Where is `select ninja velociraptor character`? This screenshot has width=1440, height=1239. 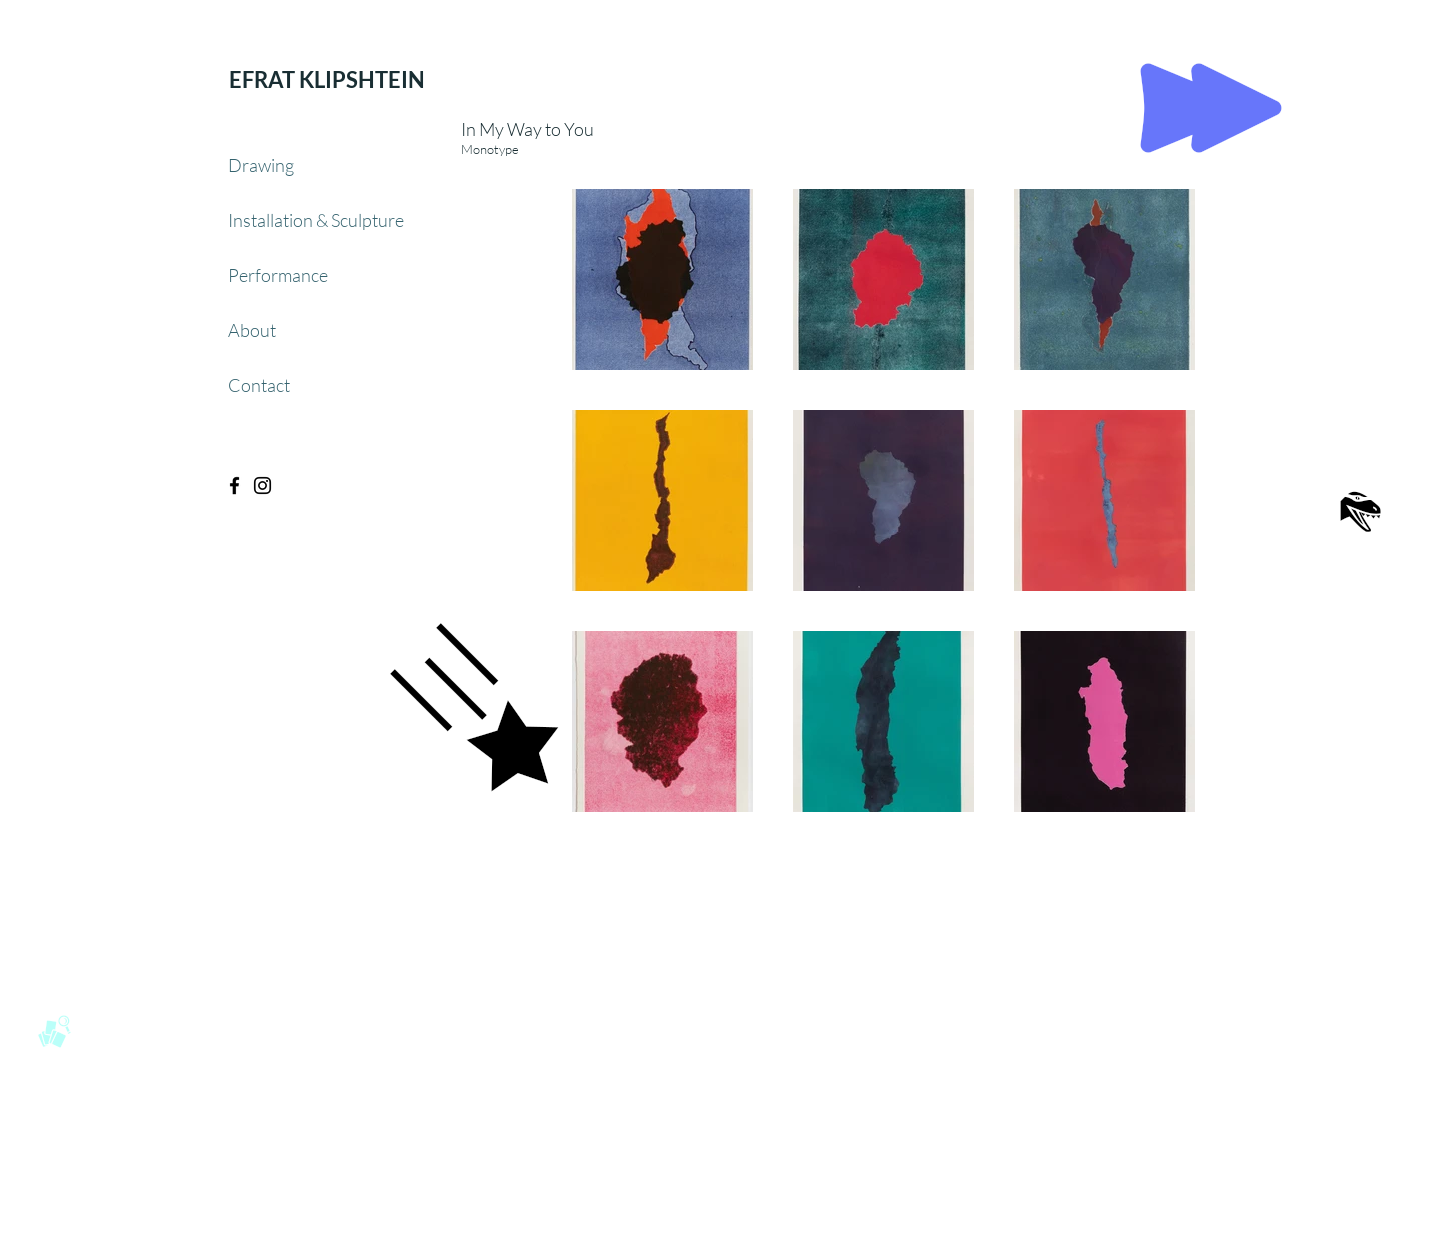
select ninja velociraptor character is located at coordinates (1361, 512).